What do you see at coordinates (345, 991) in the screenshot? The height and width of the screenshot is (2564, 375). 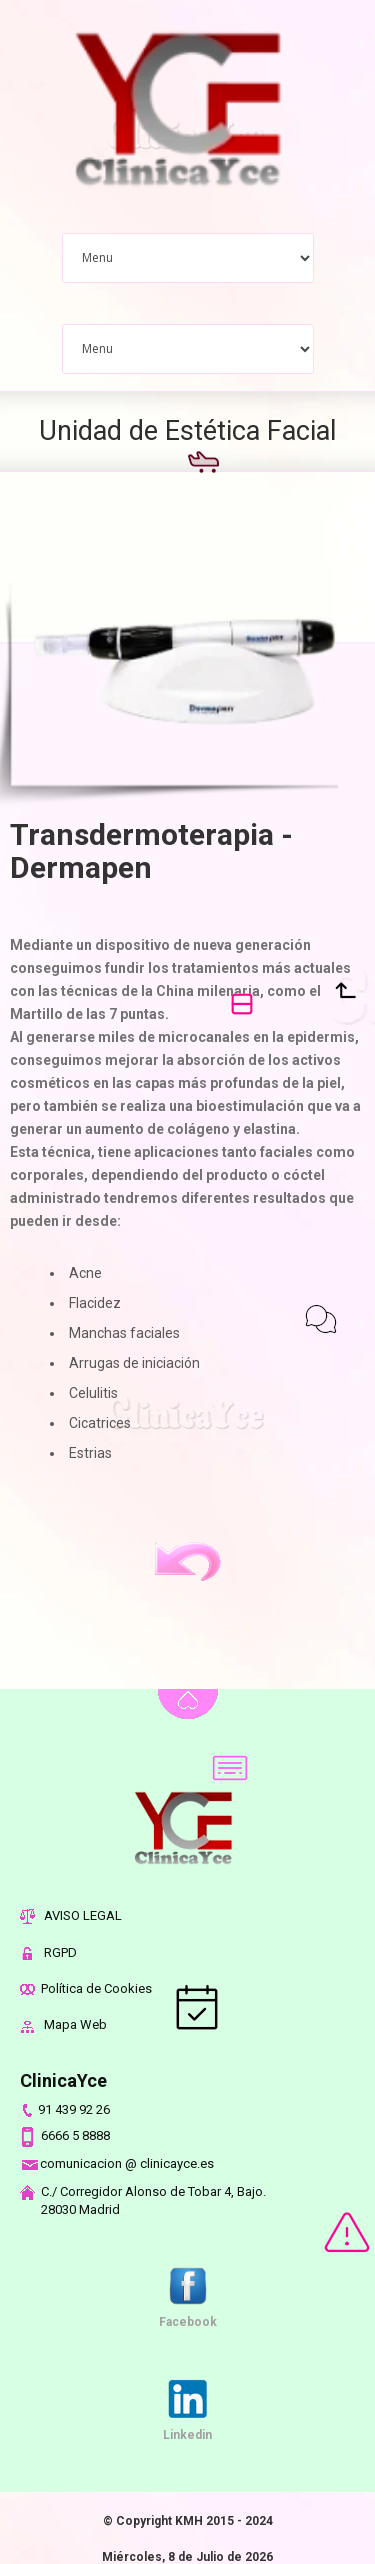 I see `go back and return to top` at bounding box center [345, 991].